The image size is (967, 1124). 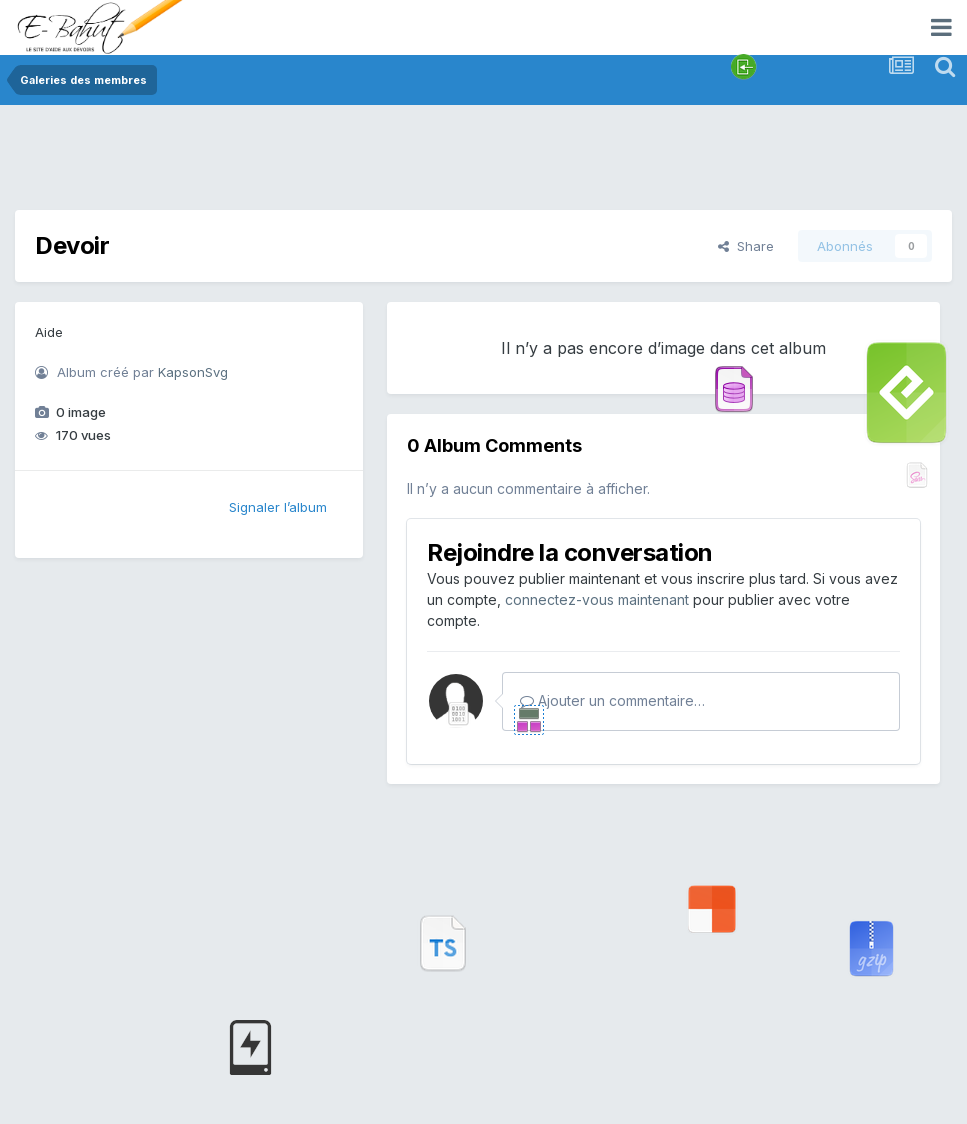 What do you see at coordinates (744, 67) in the screenshot?
I see `log out of the current user session` at bounding box center [744, 67].